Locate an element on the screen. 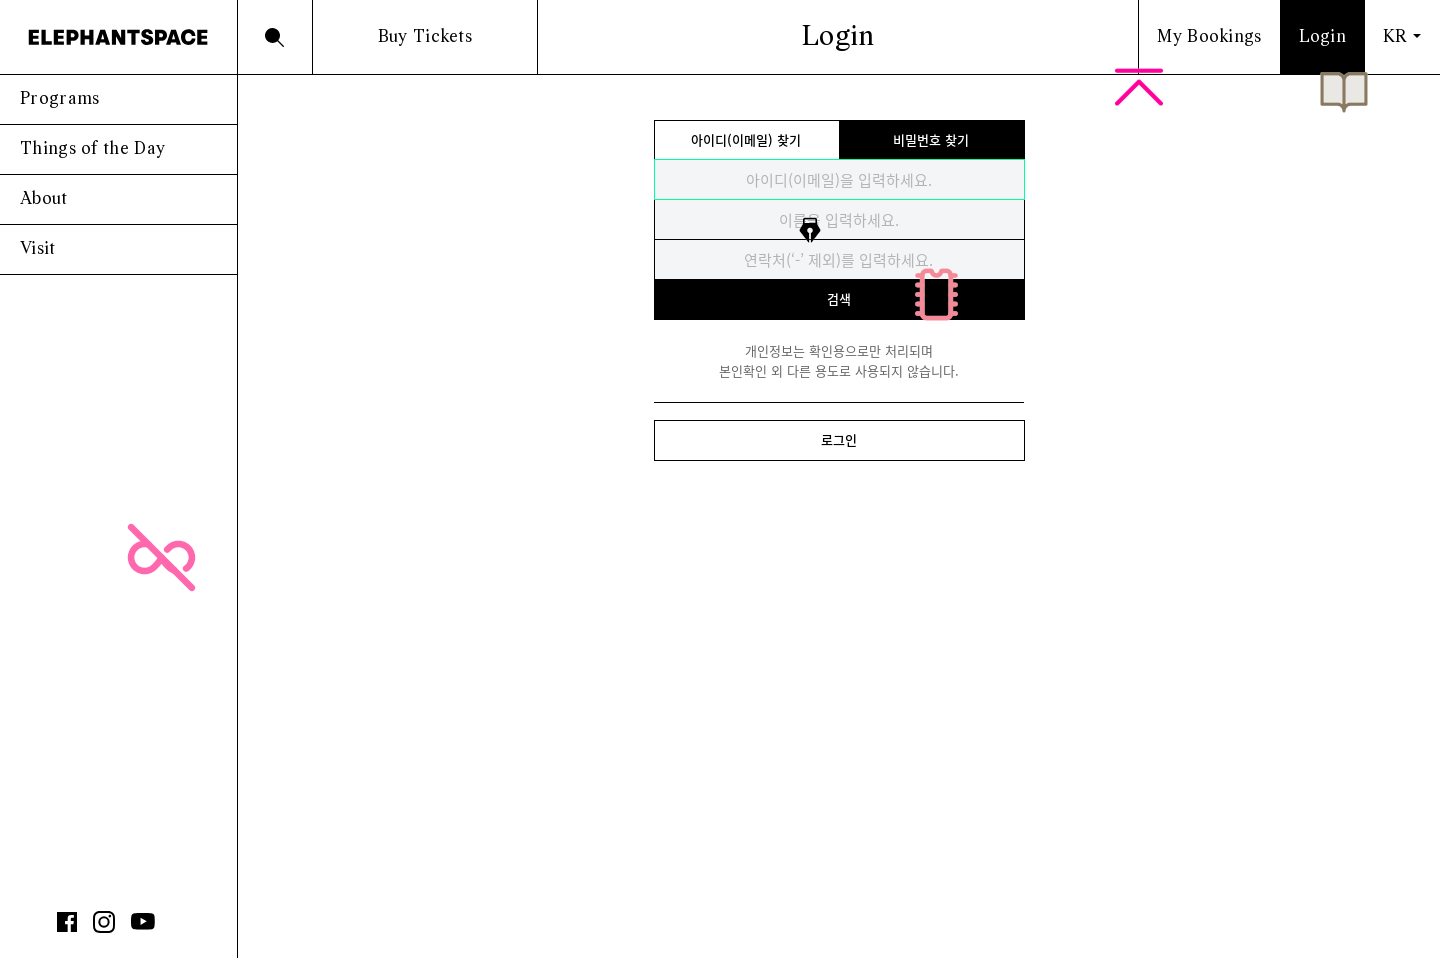 Image resolution: width=1440 pixels, height=958 pixels. collapse content or scroll to top is located at coordinates (1139, 86).